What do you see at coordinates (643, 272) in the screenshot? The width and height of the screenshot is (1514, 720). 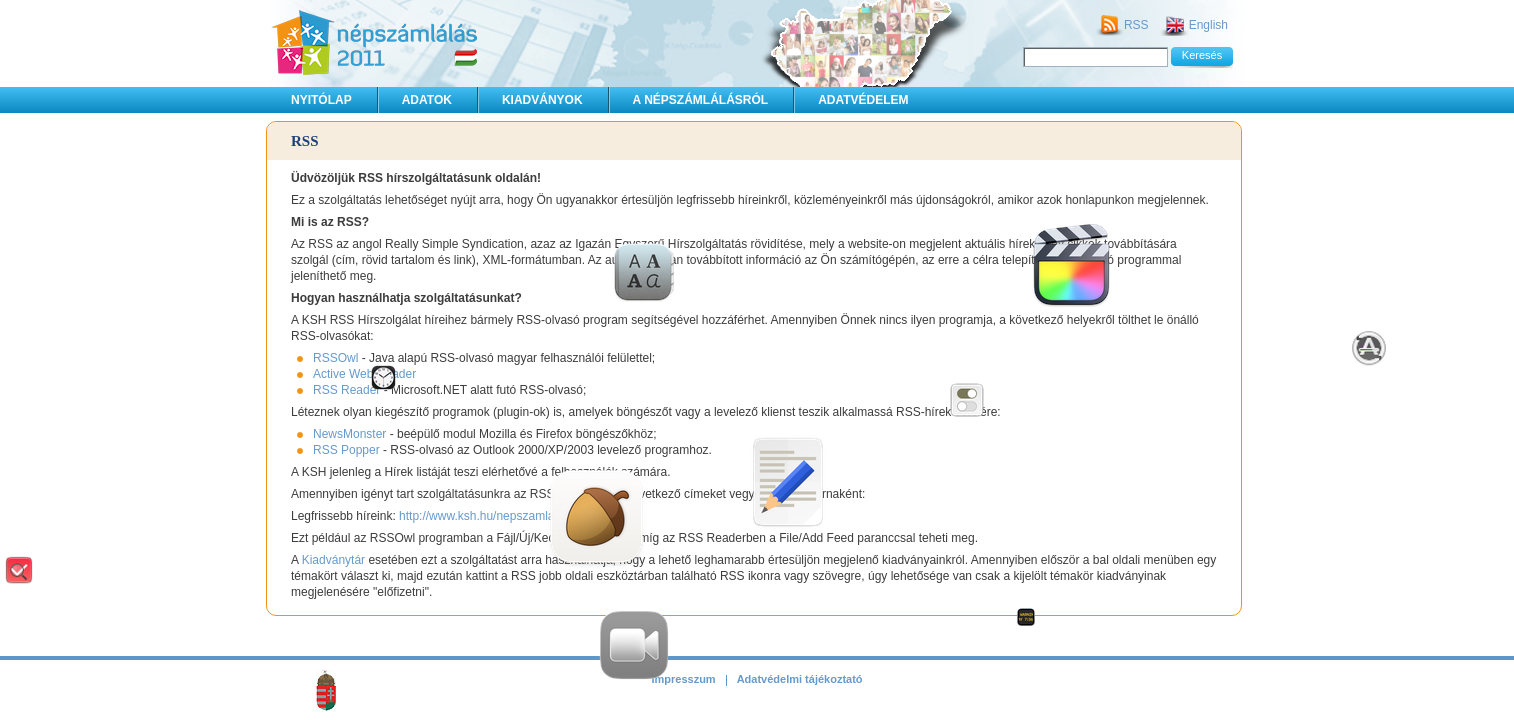 I see `open font book to manage installed fonts` at bounding box center [643, 272].